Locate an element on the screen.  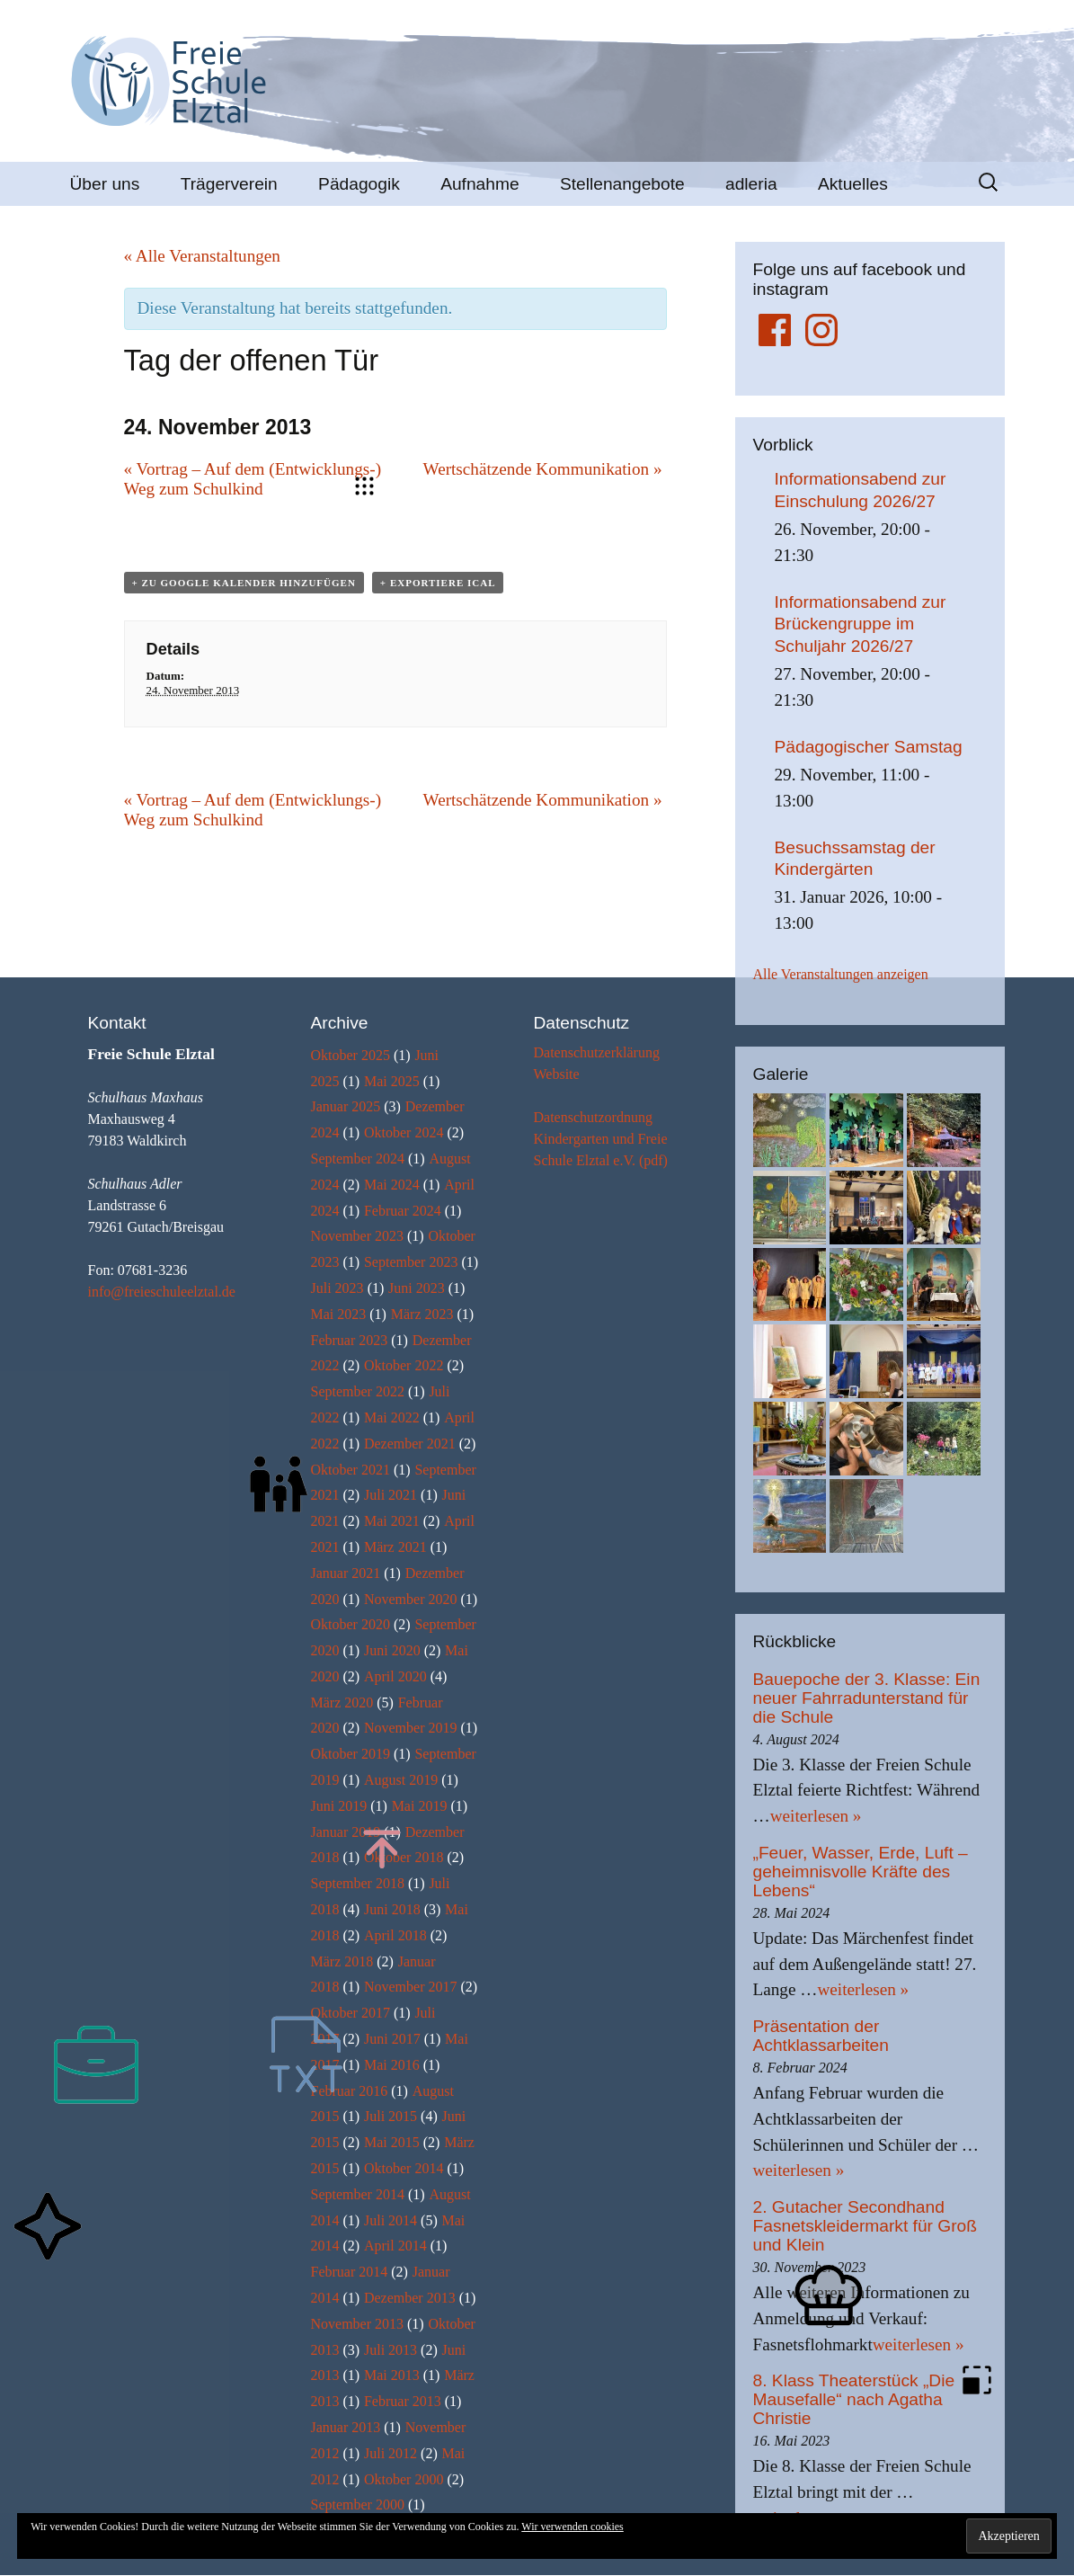
upload a file or document is located at coordinates (382, 1849).